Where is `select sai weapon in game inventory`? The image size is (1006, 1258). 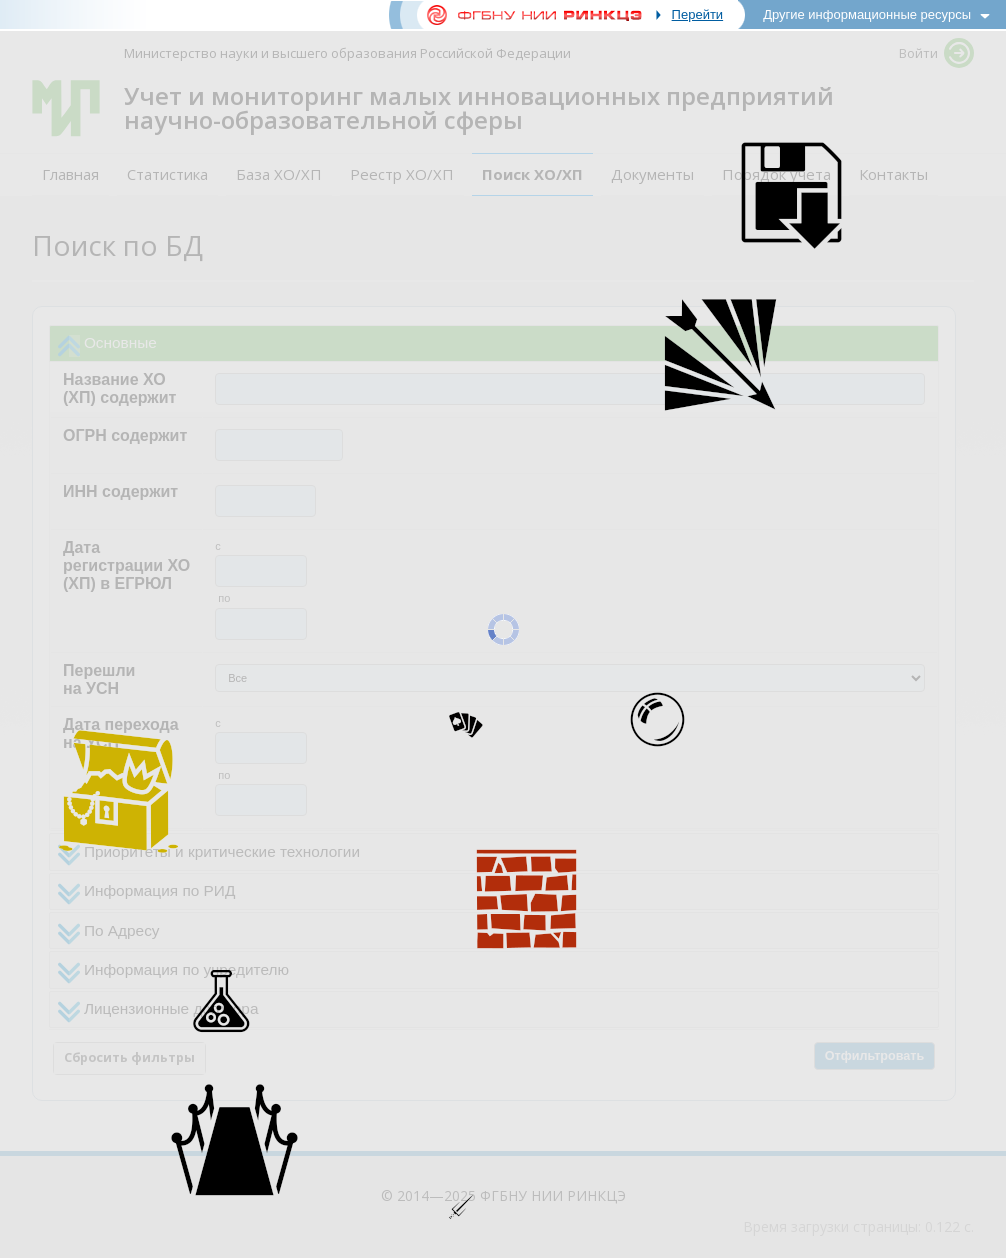
select sai weapon in game inventory is located at coordinates (461, 1207).